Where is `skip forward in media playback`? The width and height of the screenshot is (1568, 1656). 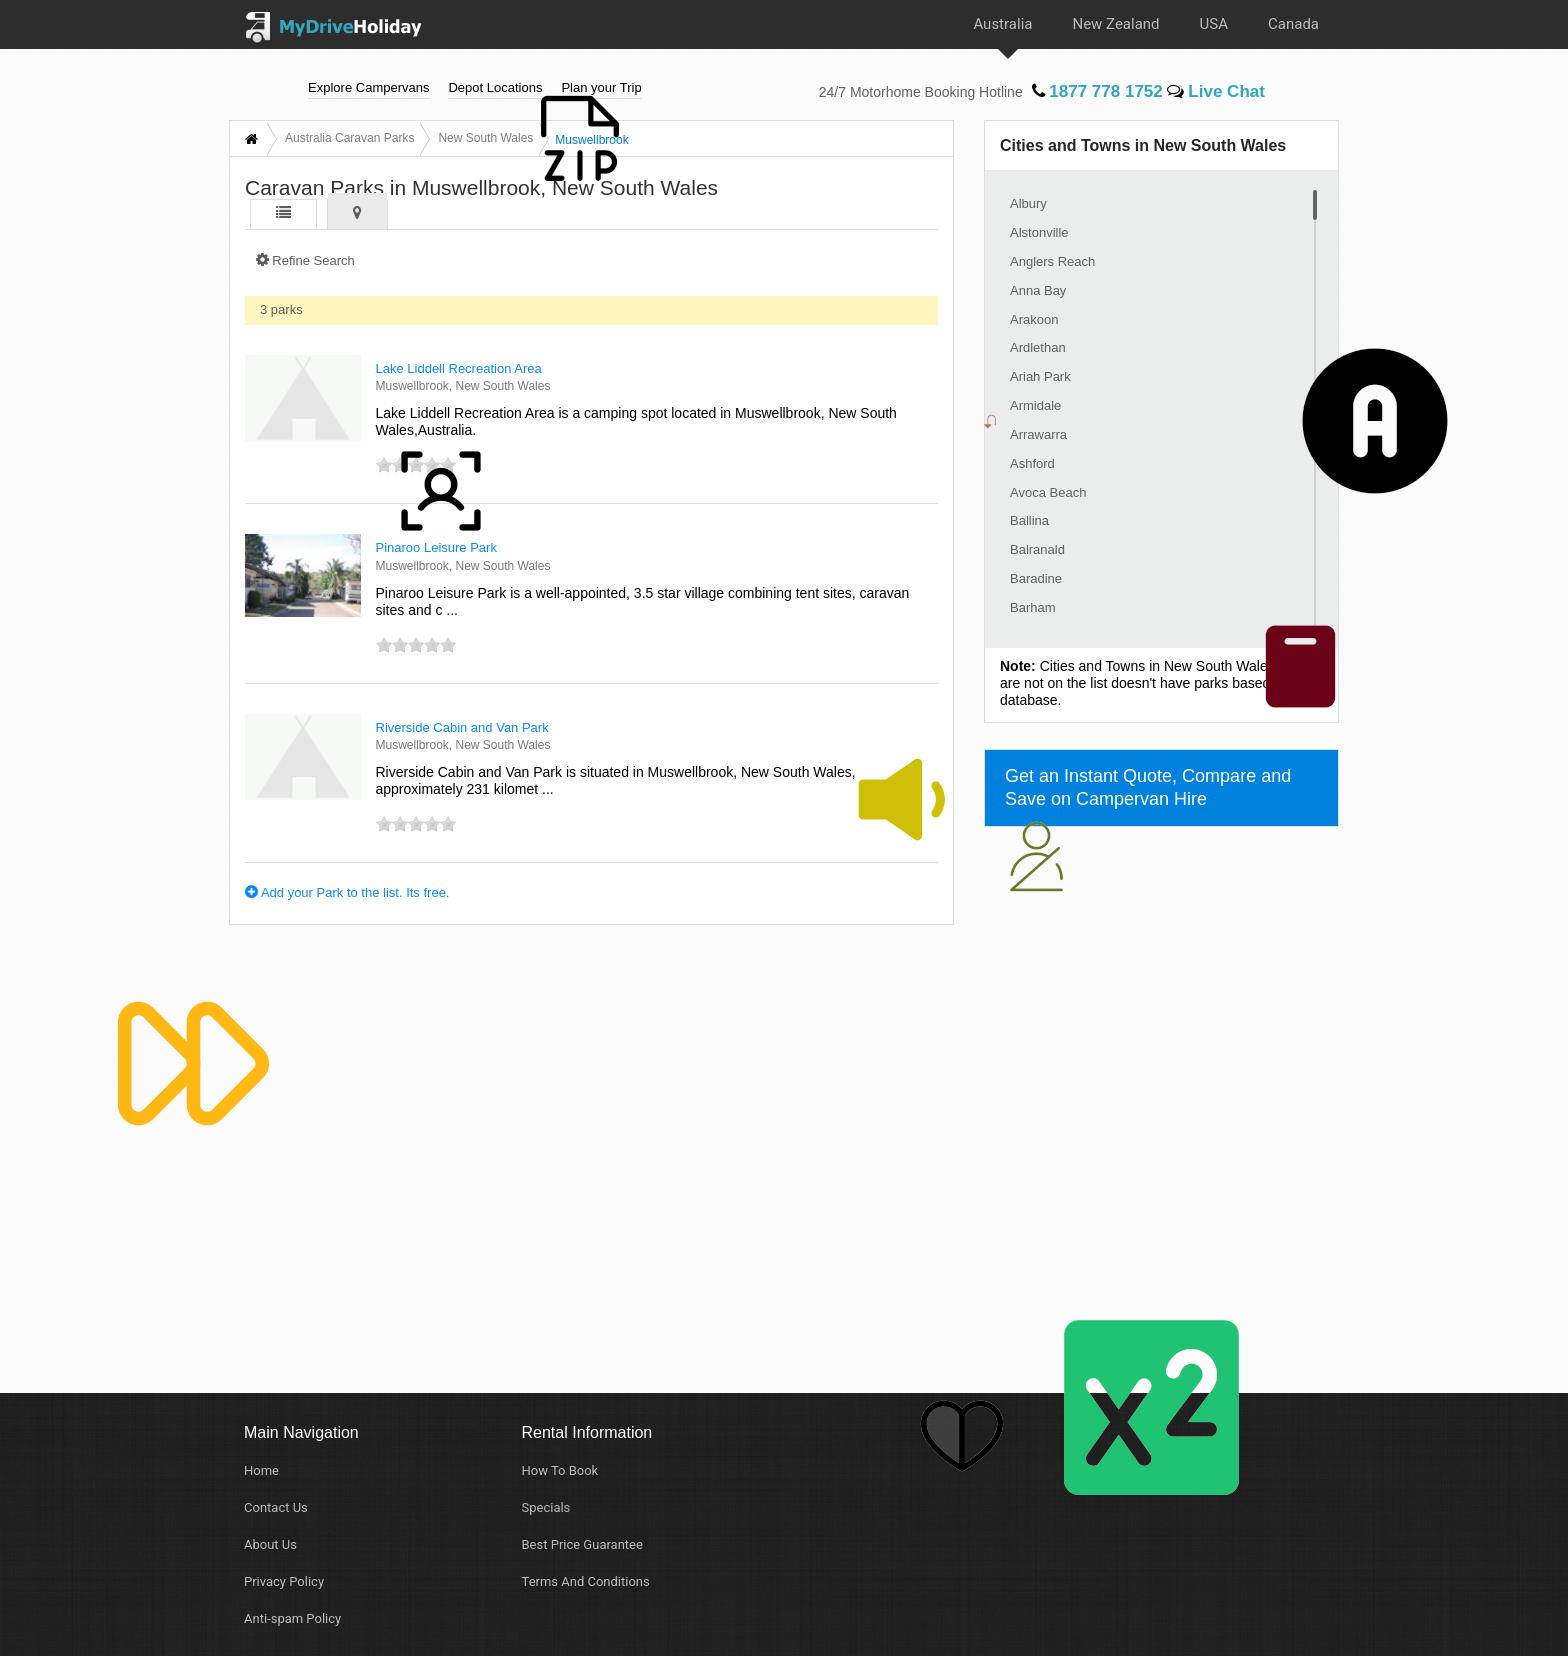 skip forward in media playback is located at coordinates (193, 1063).